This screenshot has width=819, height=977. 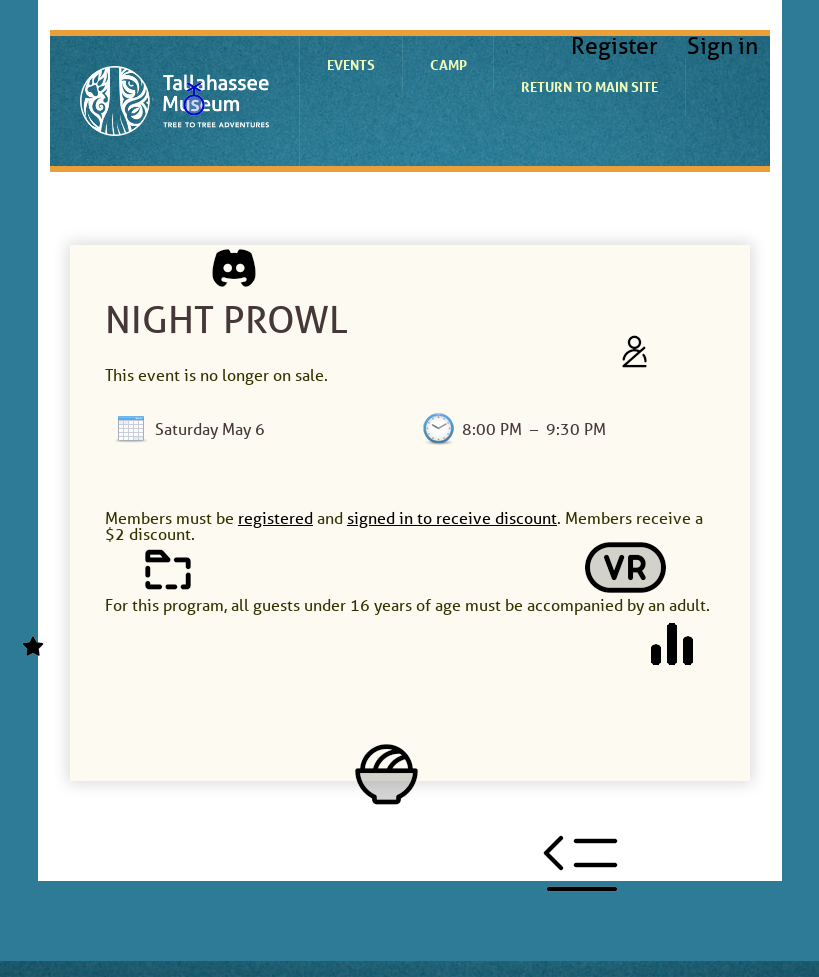 I want to click on indicates nonbinary gender identity option, so click(x=194, y=99).